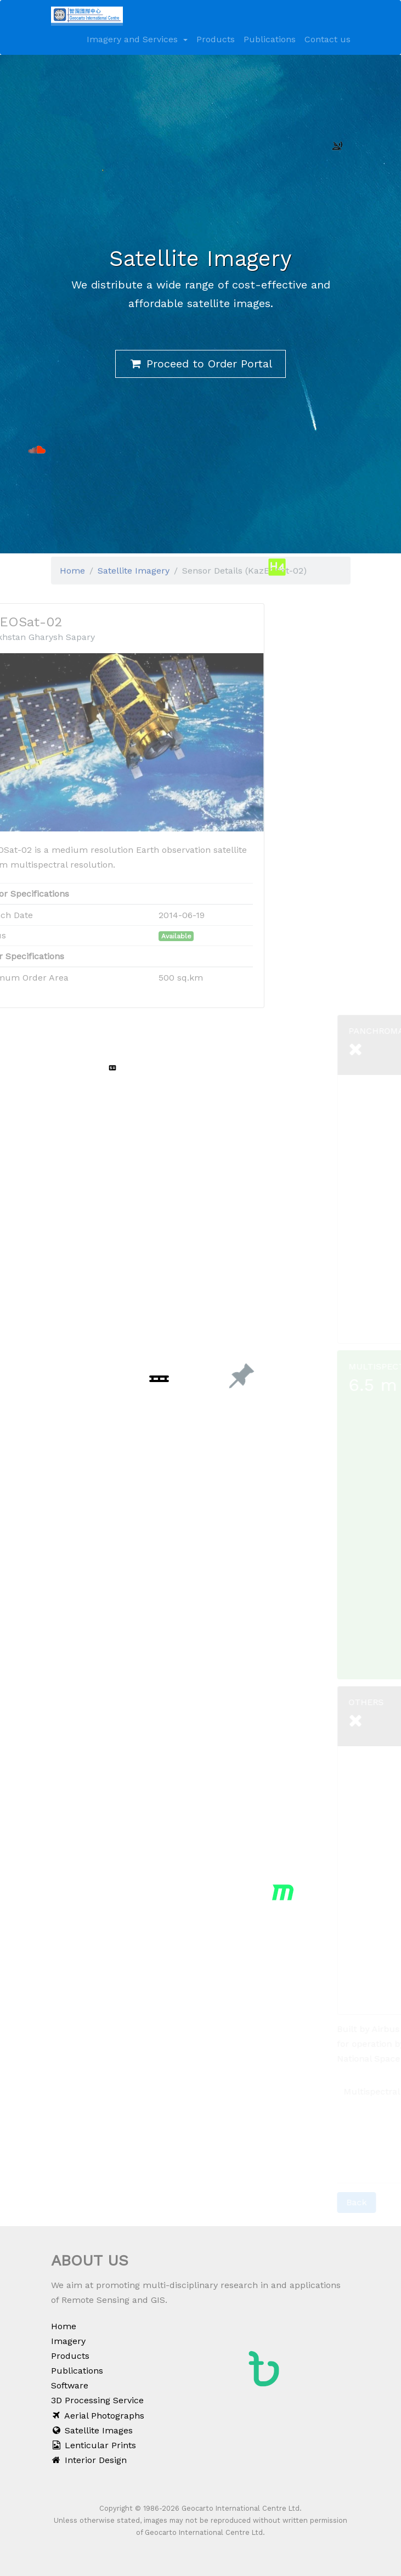 The height and width of the screenshot is (2576, 401). Describe the element at coordinates (283, 1892) in the screenshot. I see `maxcdn logo - content delivery network service` at that location.